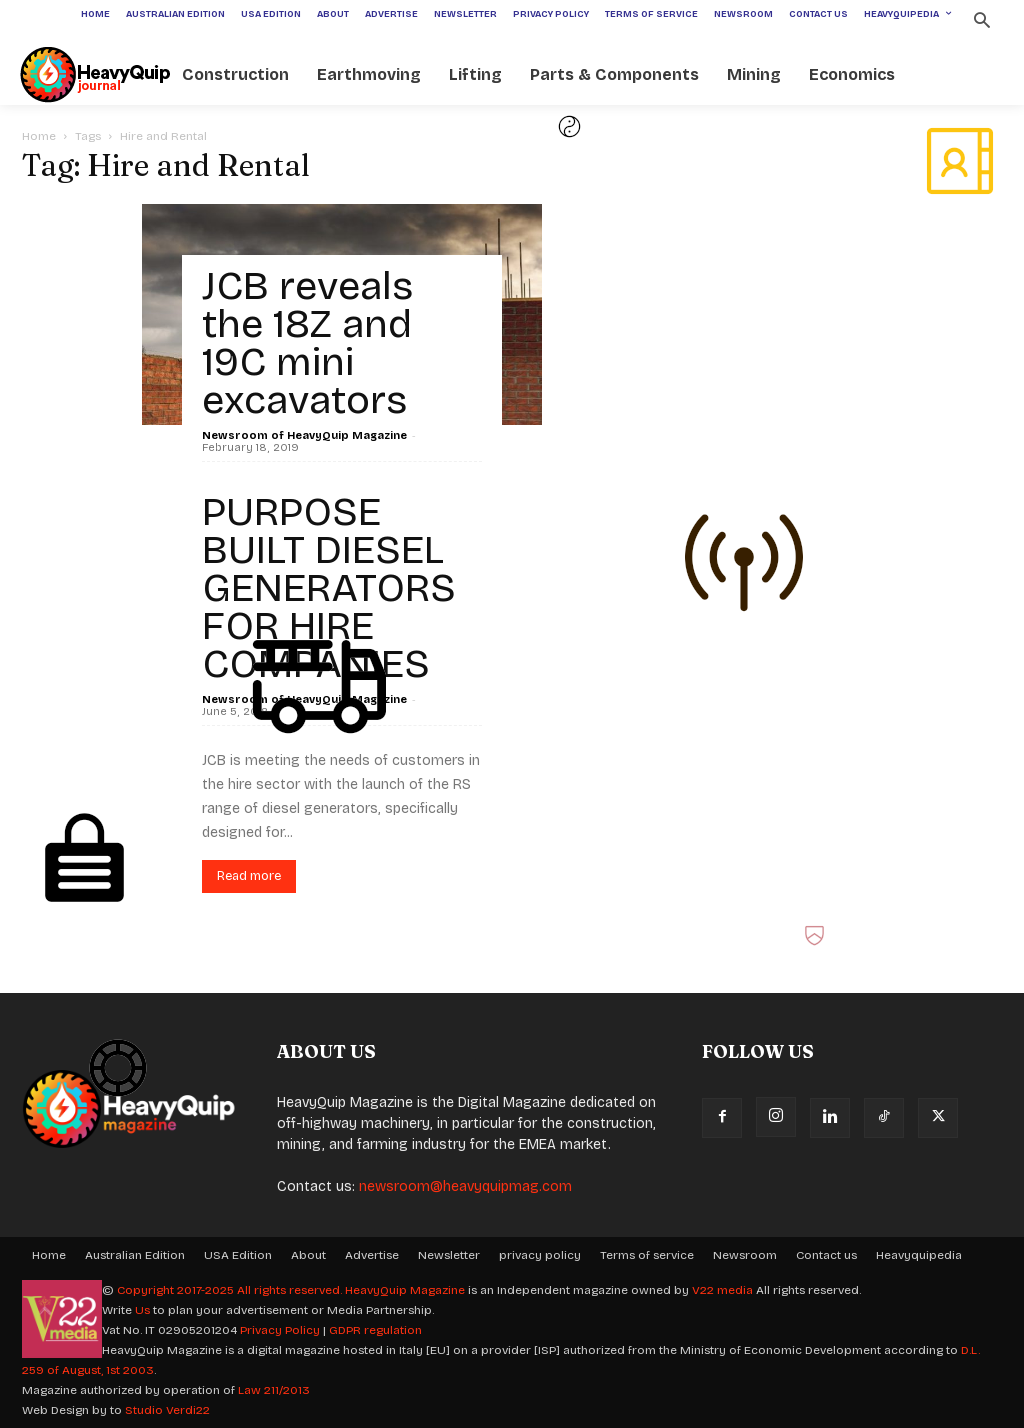 This screenshot has width=1024, height=1428. Describe the element at coordinates (744, 562) in the screenshot. I see `start a live broadcast or stream` at that location.